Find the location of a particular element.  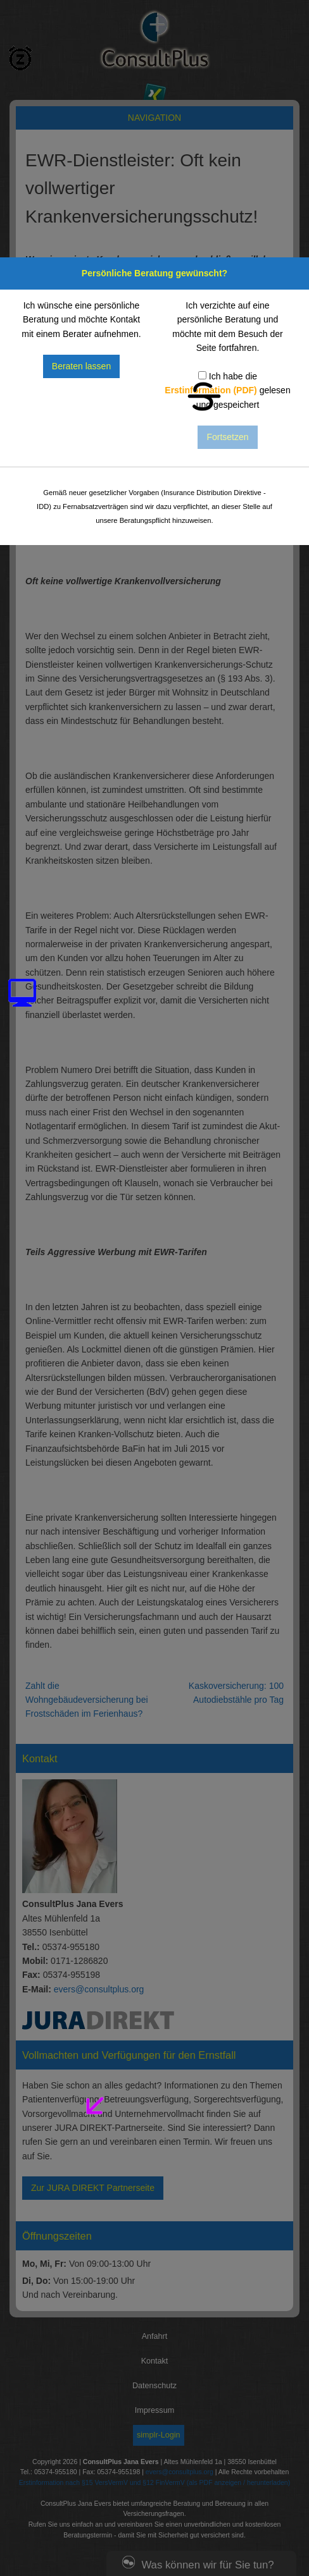

navigate to previous or lower-left content is located at coordinates (95, 2106).